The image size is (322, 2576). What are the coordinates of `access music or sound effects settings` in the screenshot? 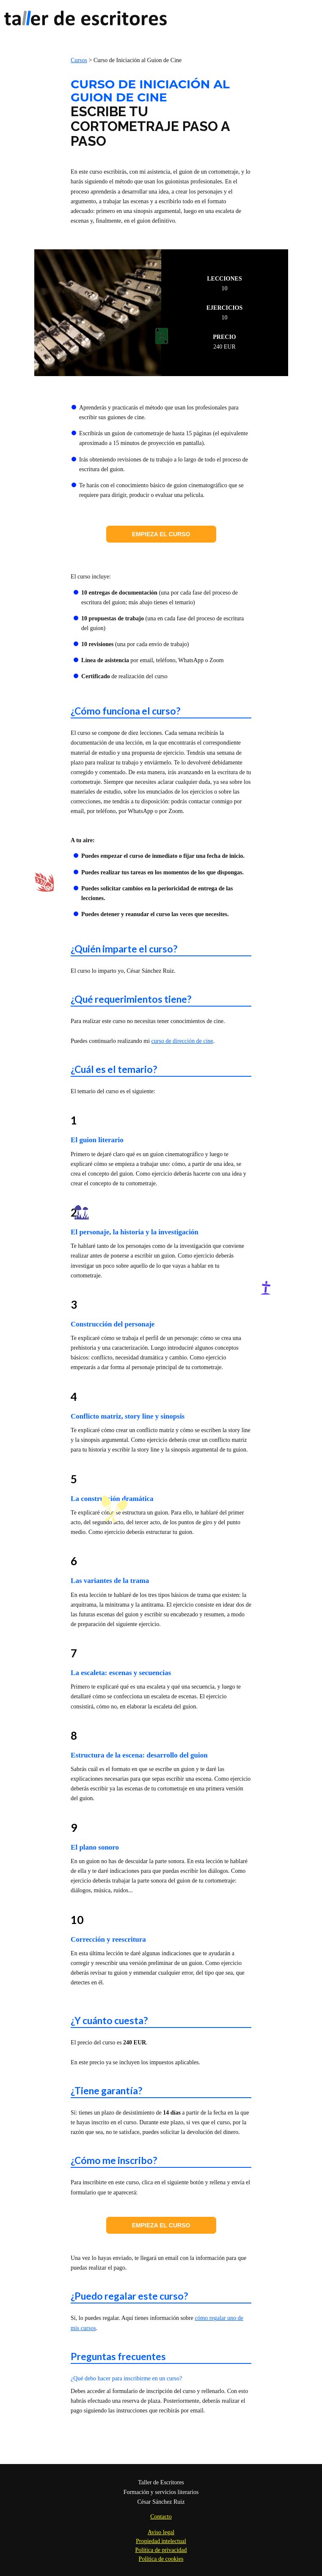 It's located at (114, 1509).